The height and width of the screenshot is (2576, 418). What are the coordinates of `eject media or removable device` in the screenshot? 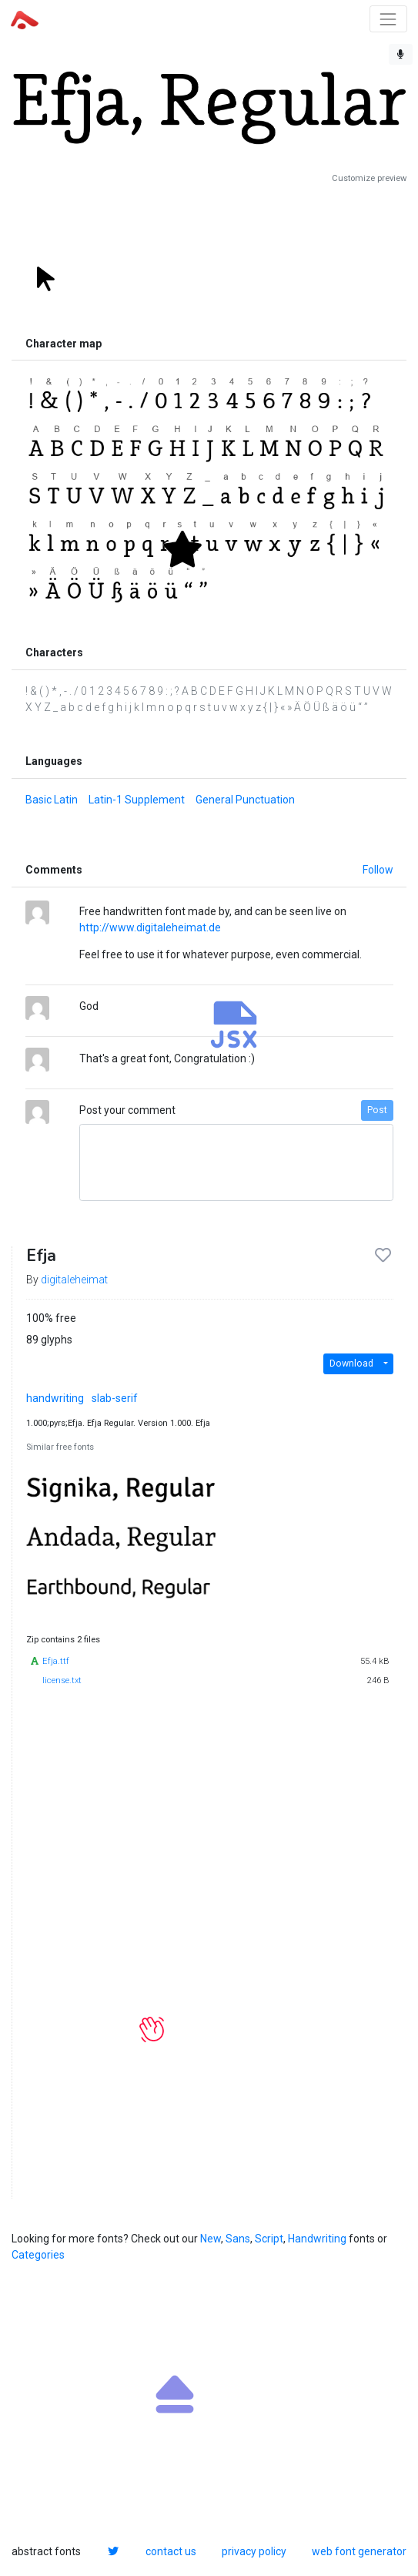 It's located at (175, 2394).